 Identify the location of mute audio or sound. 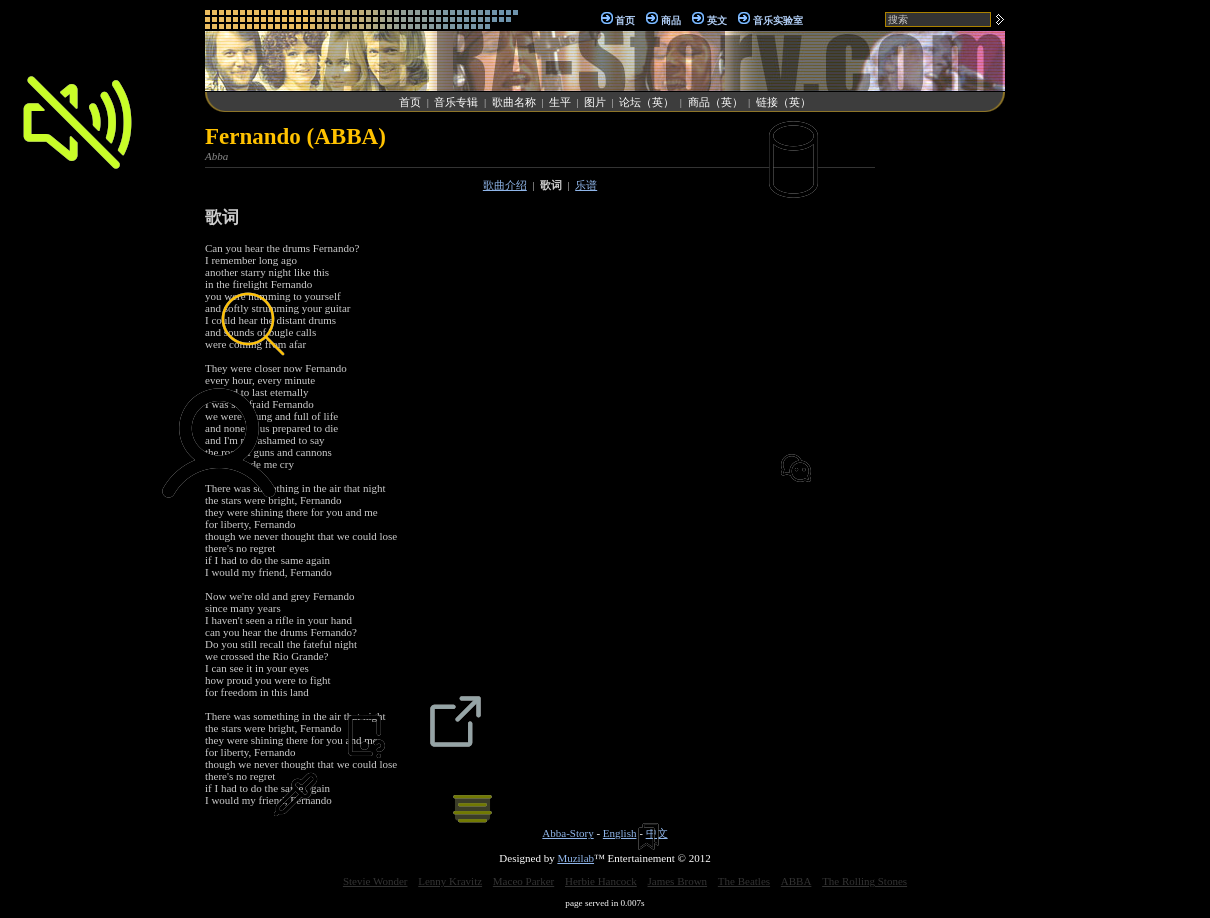
(77, 122).